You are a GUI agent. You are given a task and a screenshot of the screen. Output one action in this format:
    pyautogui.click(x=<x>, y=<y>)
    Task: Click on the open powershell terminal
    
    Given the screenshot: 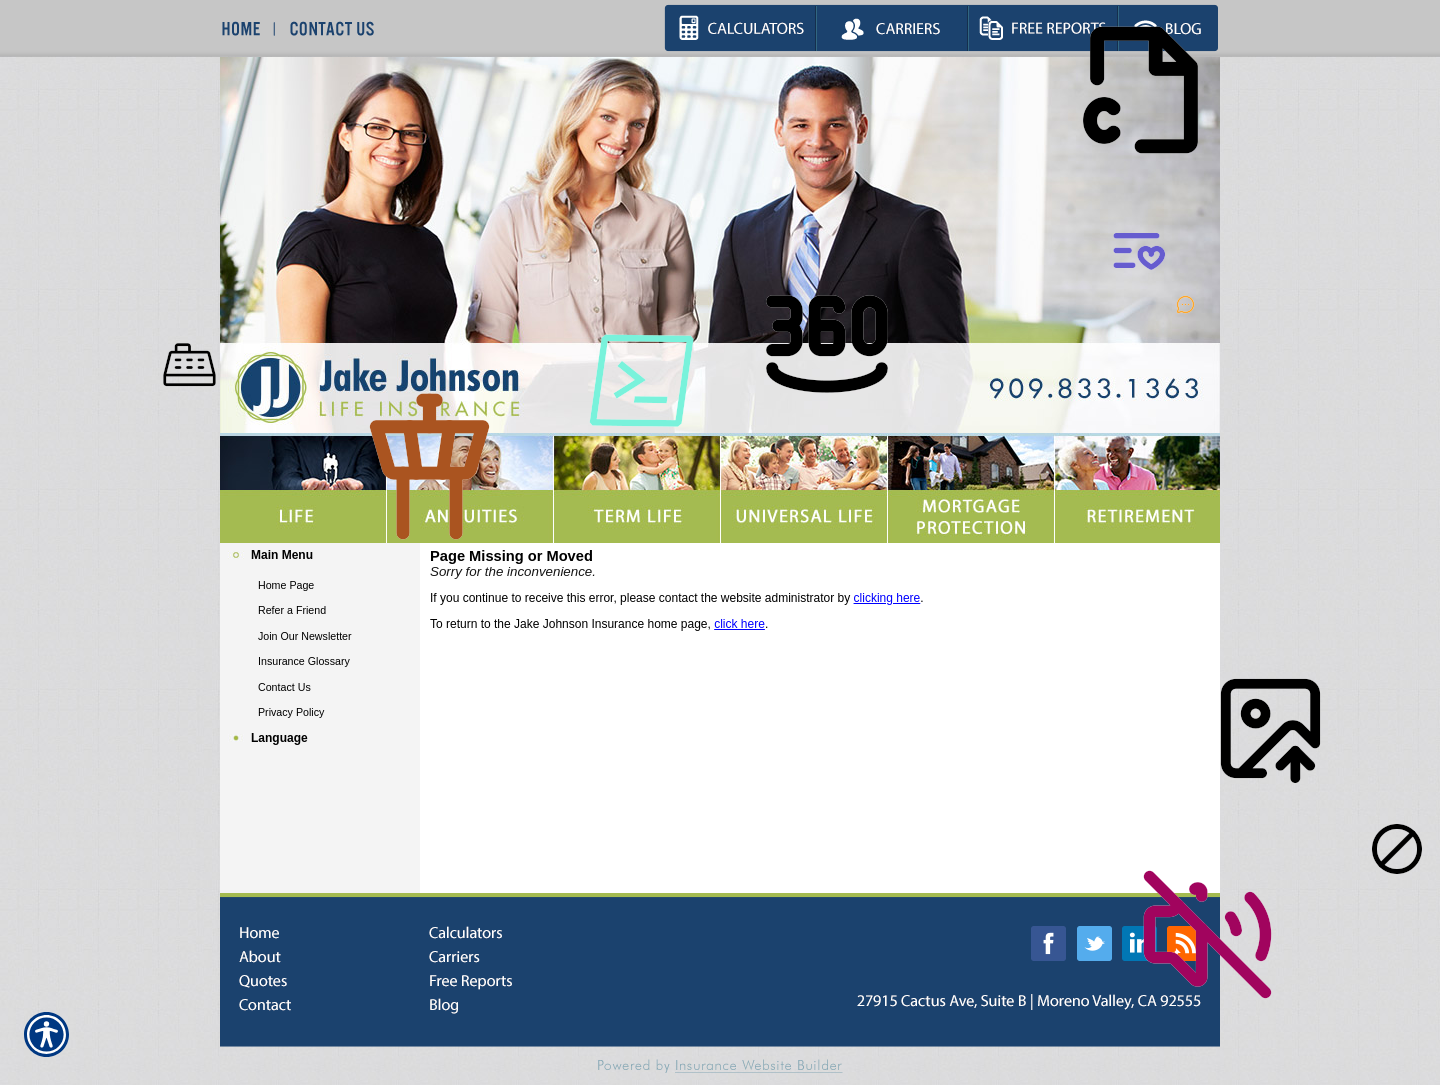 What is the action you would take?
    pyautogui.click(x=641, y=380)
    